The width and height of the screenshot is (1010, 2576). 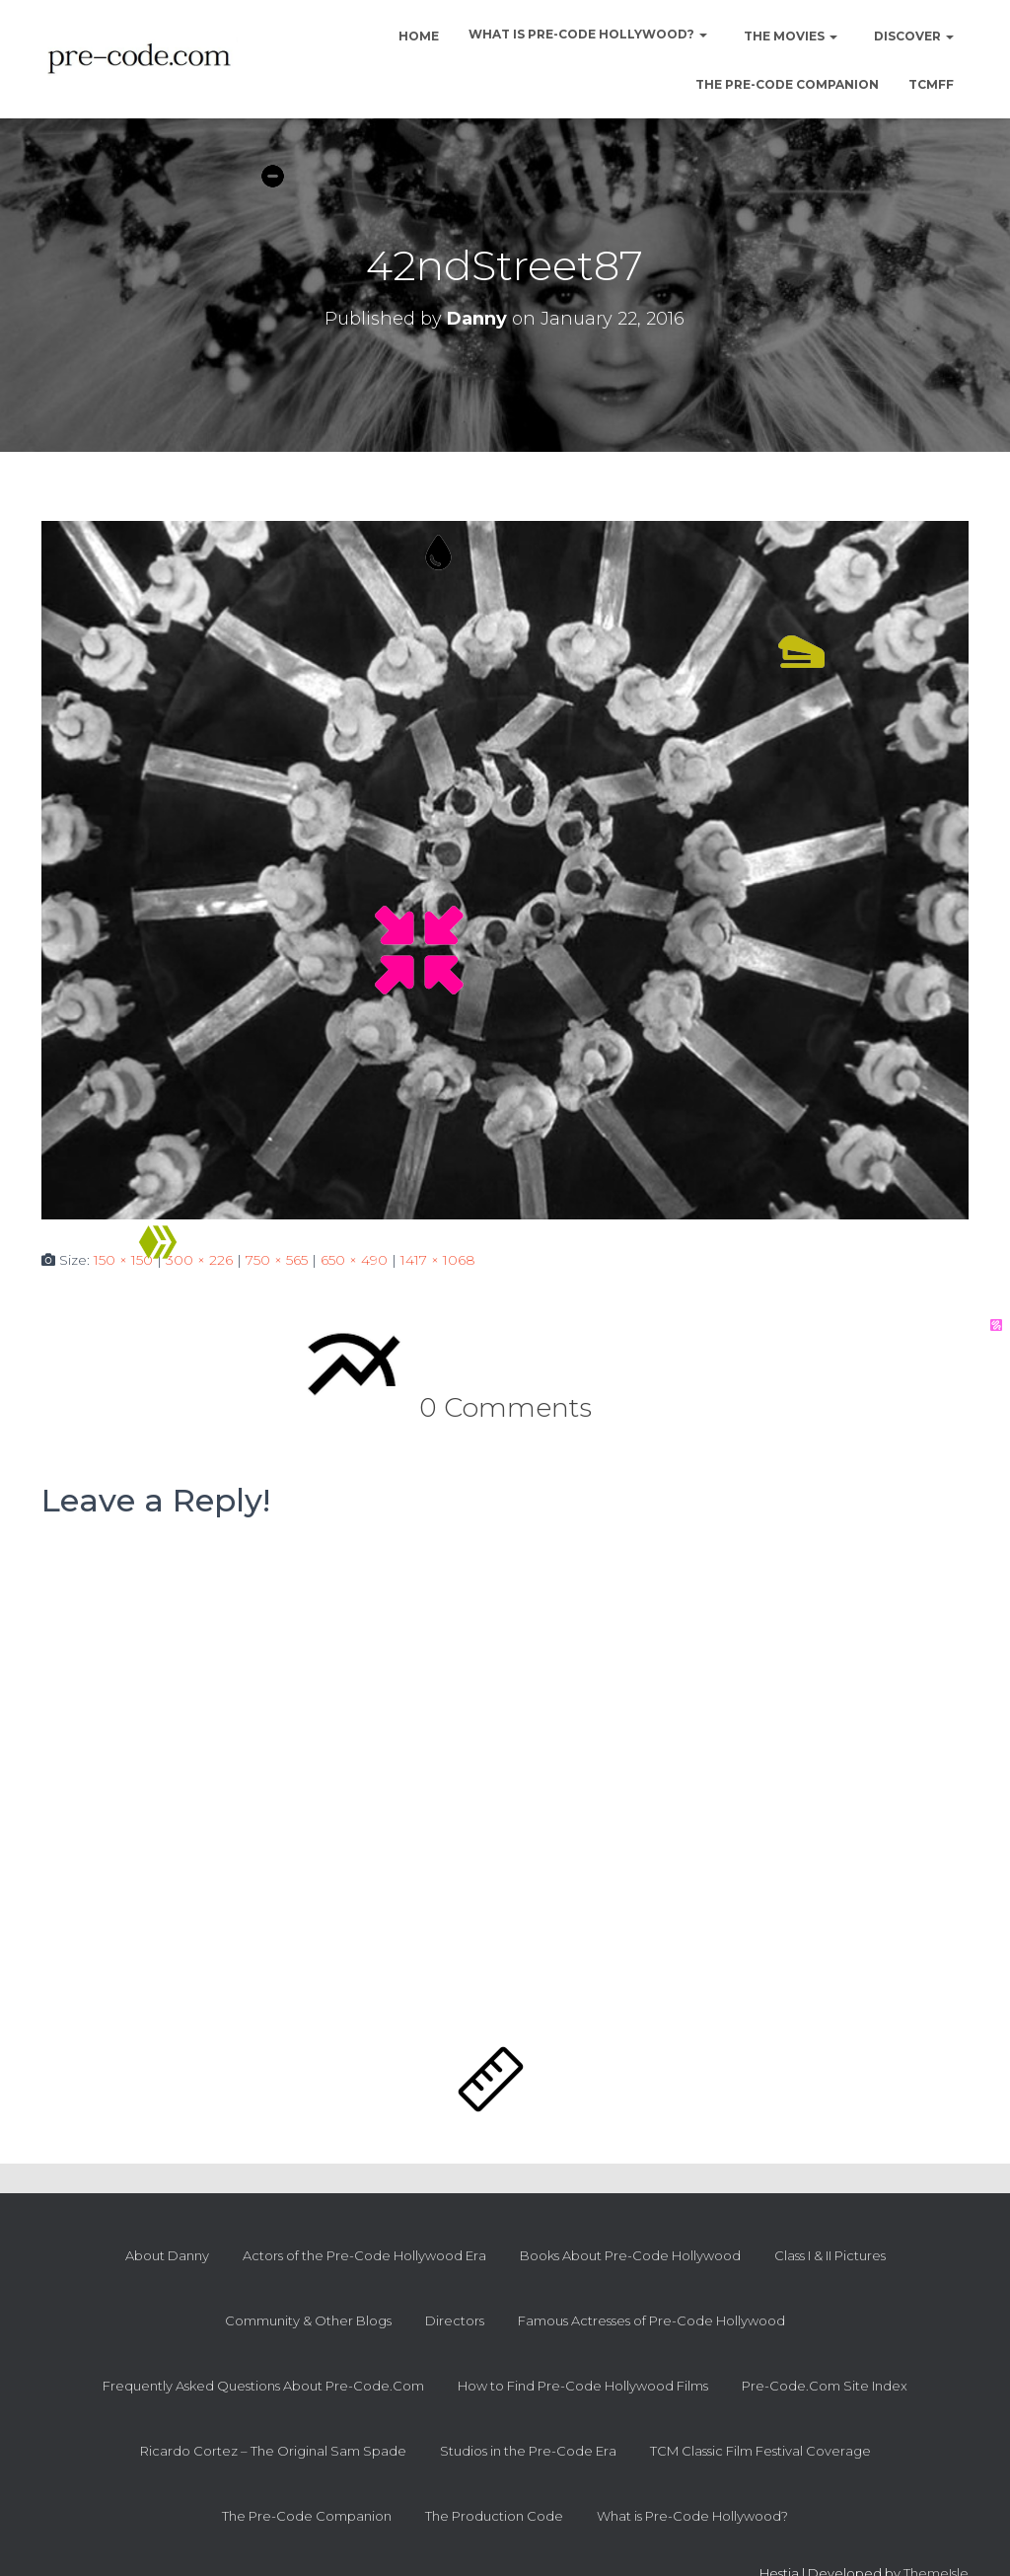 I want to click on access measurement tools, so click(x=490, y=2079).